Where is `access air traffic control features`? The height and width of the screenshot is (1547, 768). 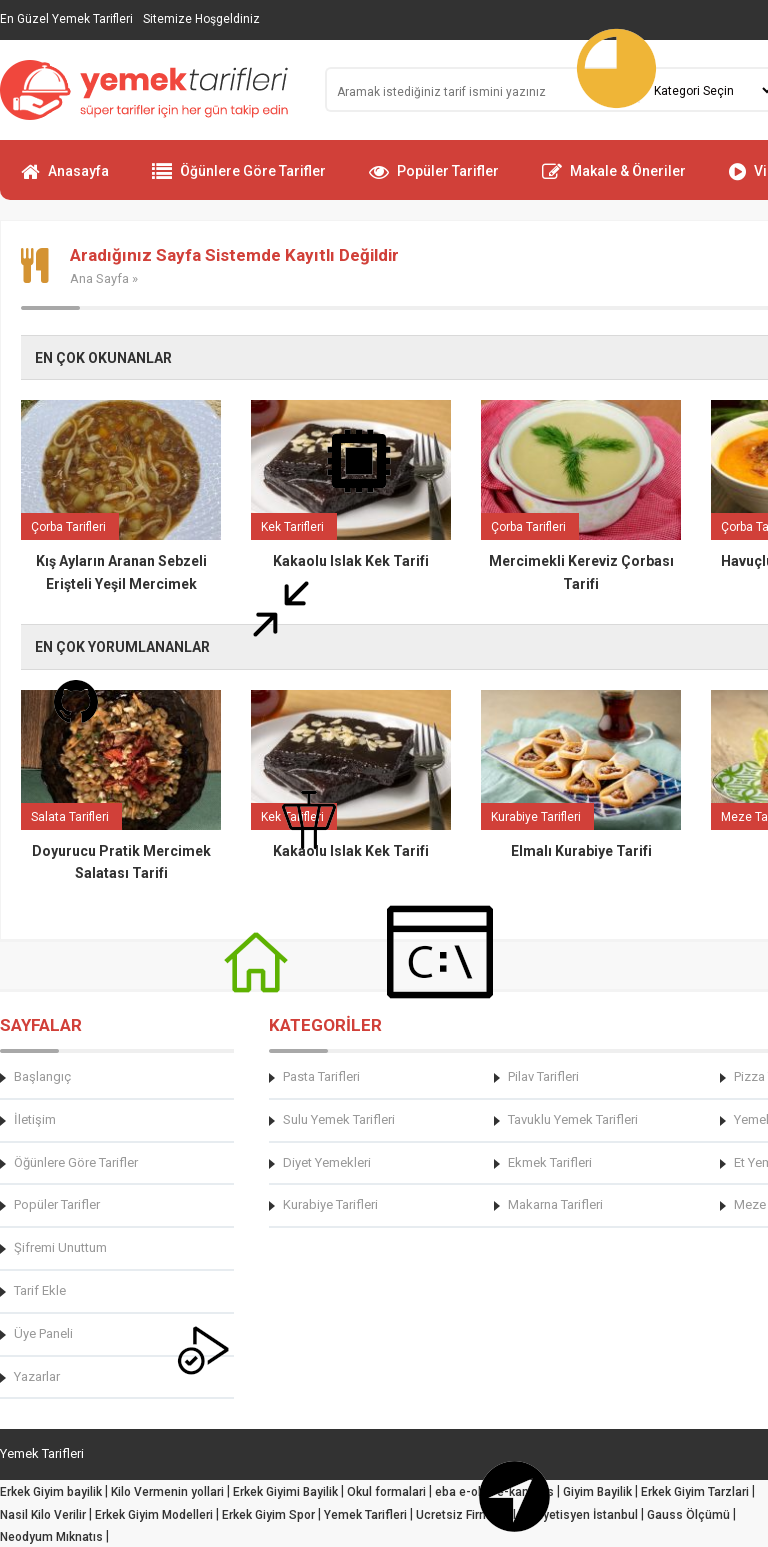
access air traffic control features is located at coordinates (309, 820).